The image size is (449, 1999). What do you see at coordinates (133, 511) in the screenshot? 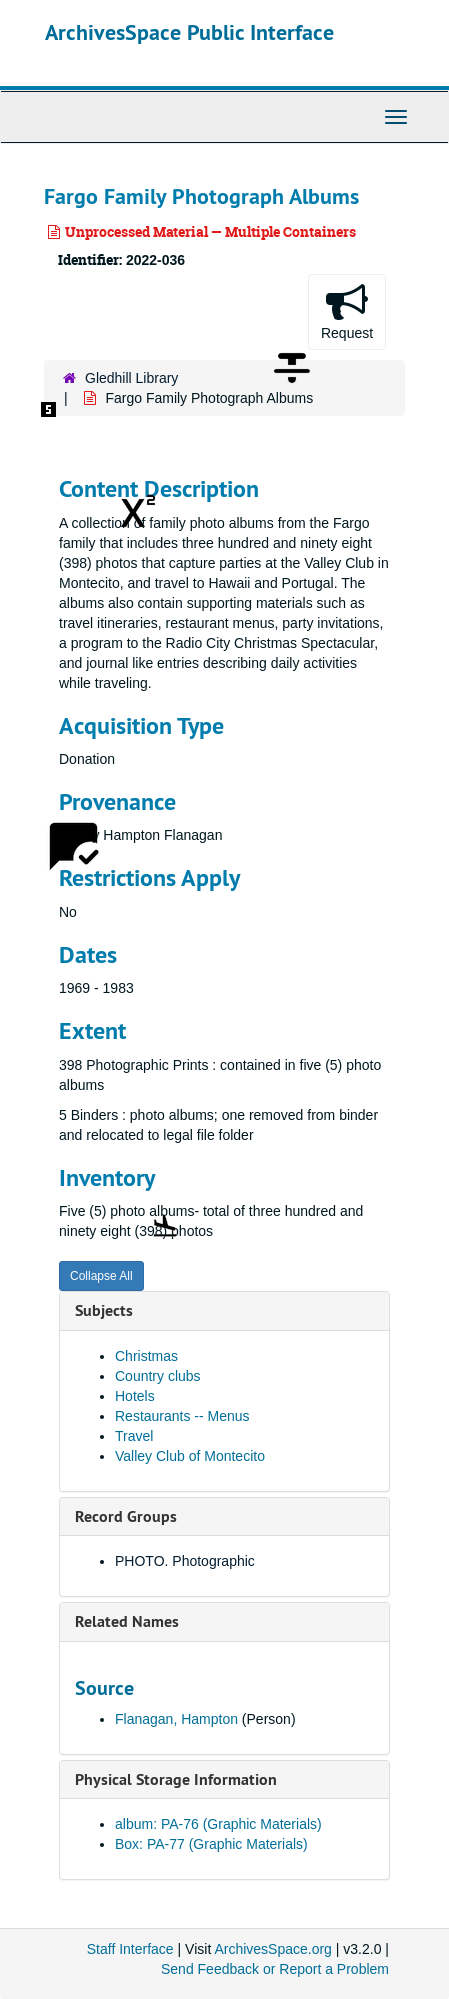
I see `format selected text as superscript` at bounding box center [133, 511].